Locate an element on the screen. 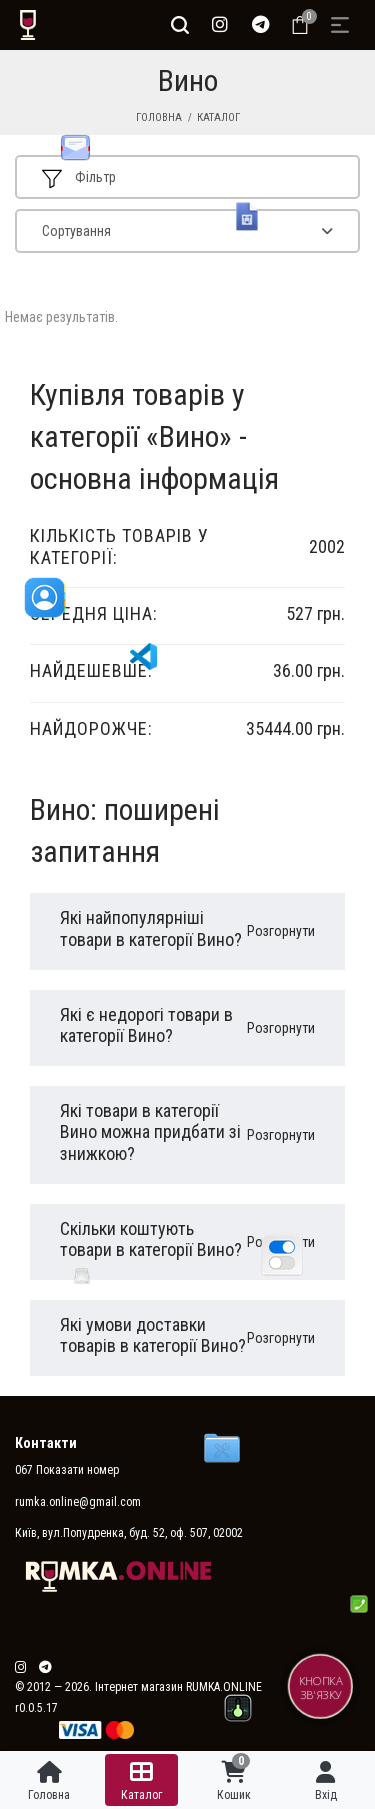 This screenshot has width=375, height=1809. open the utilities folder is located at coordinates (222, 1448).